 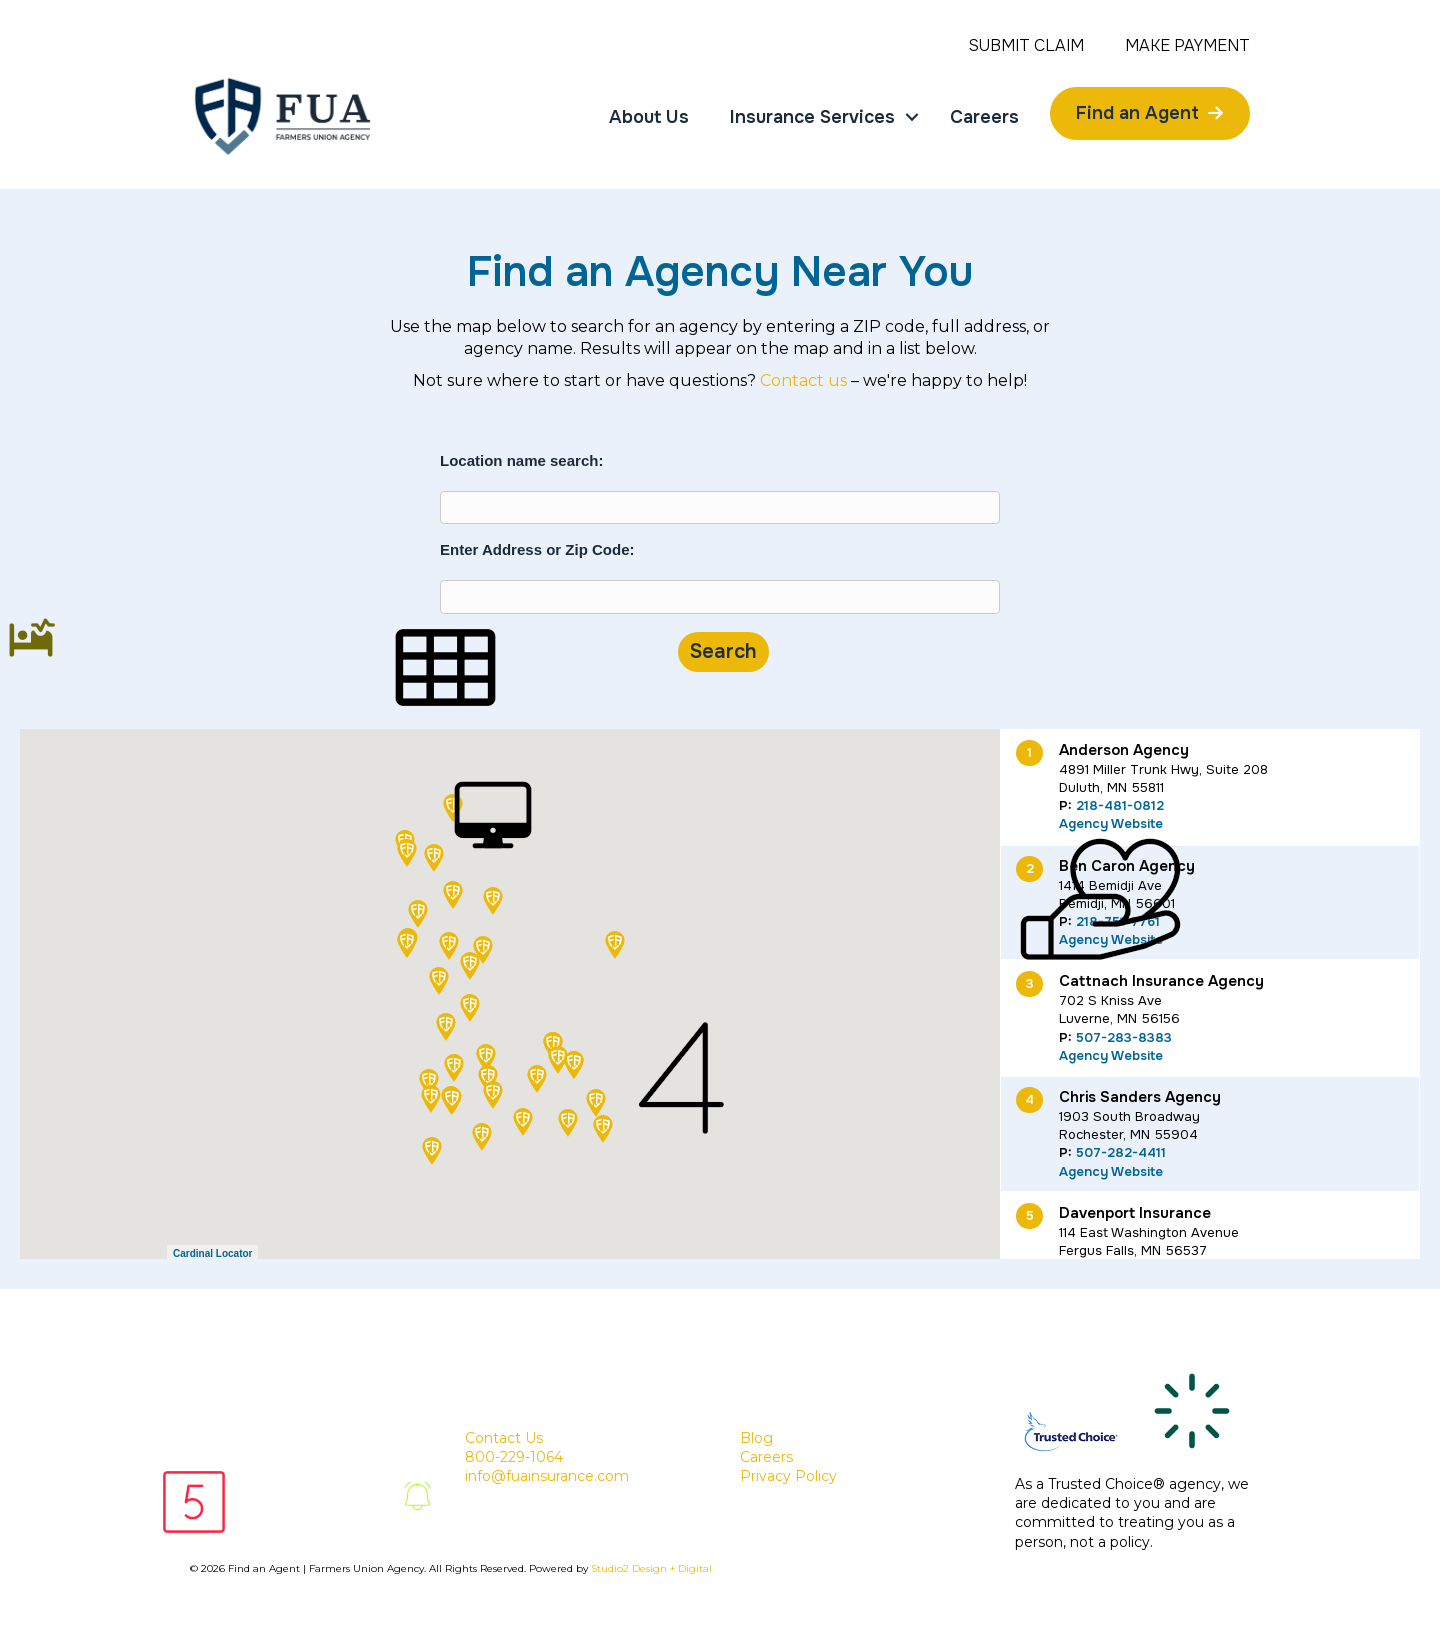 What do you see at coordinates (684, 1078) in the screenshot?
I see `indicates step four in a sequence or process` at bounding box center [684, 1078].